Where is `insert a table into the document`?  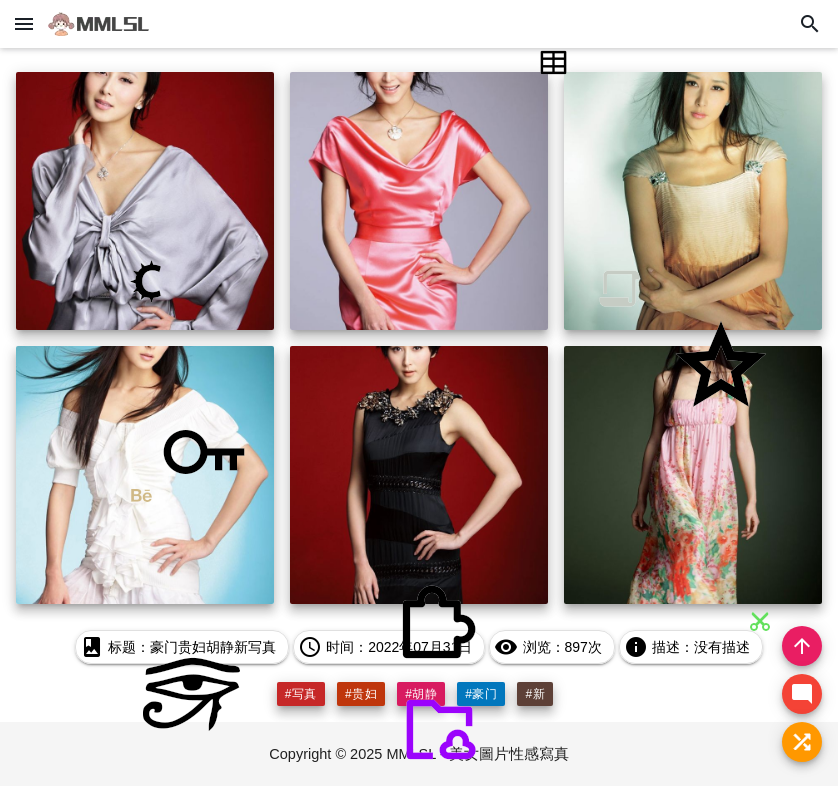 insert a table into the document is located at coordinates (553, 62).